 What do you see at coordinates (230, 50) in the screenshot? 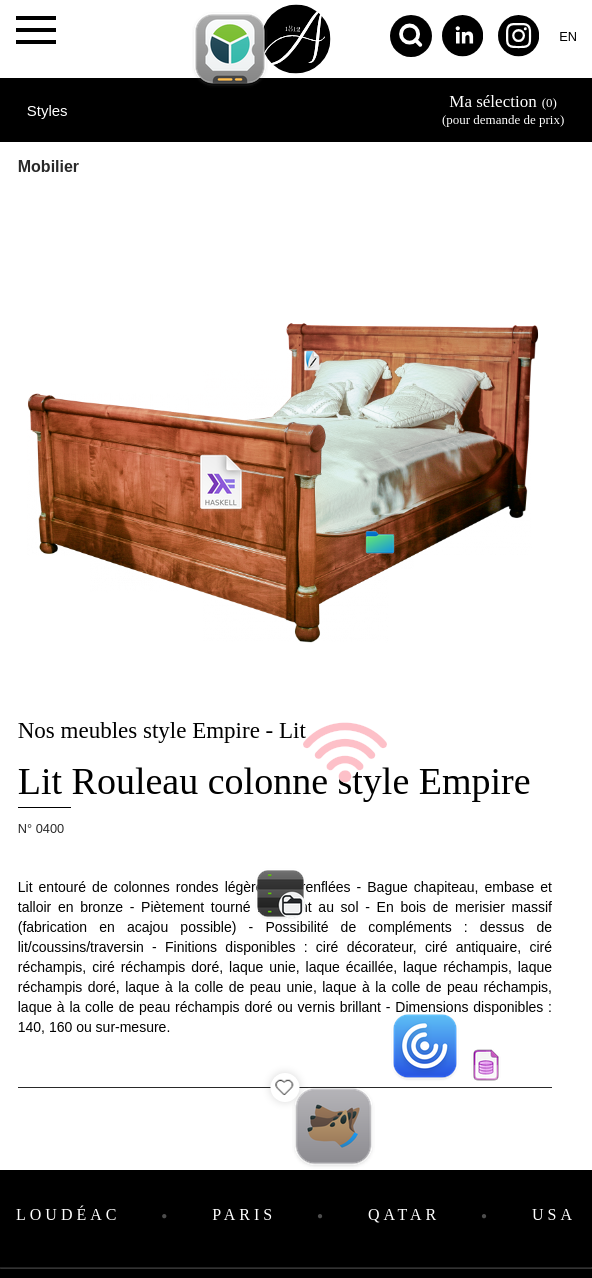
I see `open disk partitioning utility` at bounding box center [230, 50].